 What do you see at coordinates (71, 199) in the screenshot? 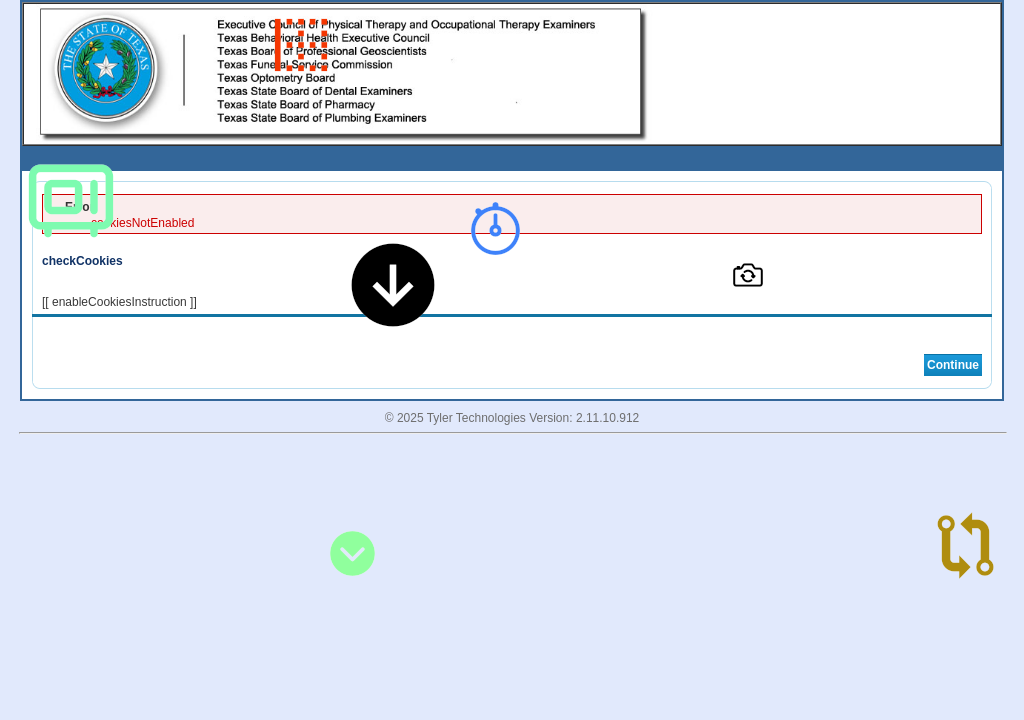
I see `access microwave or kitchen appliance controls` at bounding box center [71, 199].